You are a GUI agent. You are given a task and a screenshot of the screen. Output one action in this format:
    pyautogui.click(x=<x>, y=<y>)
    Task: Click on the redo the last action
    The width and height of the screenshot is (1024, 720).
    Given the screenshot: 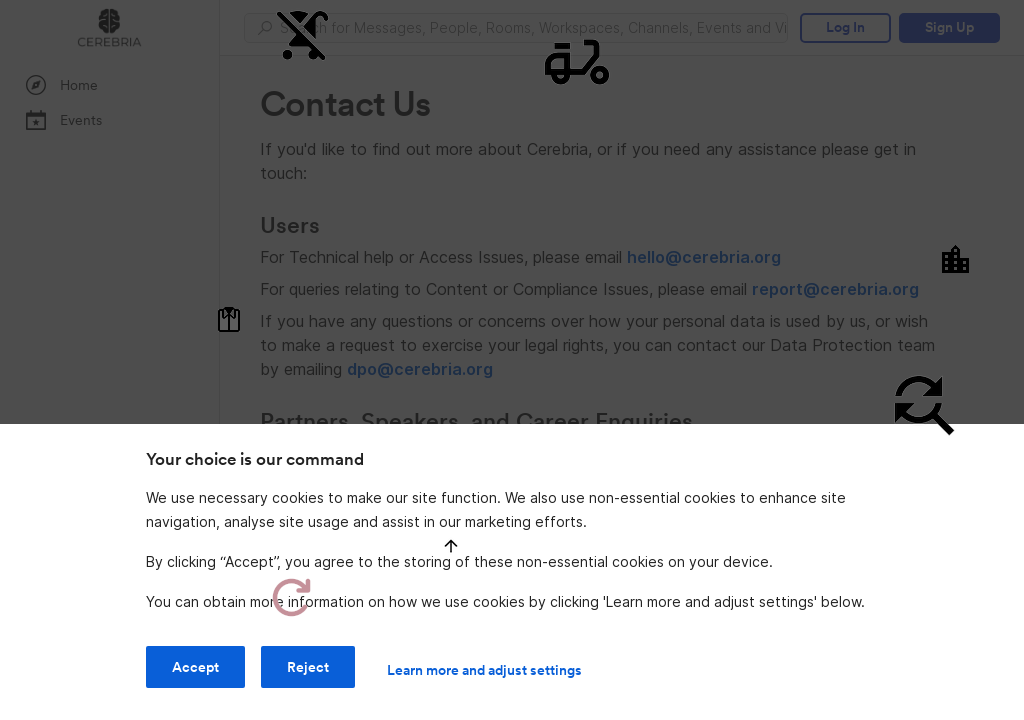 What is the action you would take?
    pyautogui.click(x=291, y=597)
    